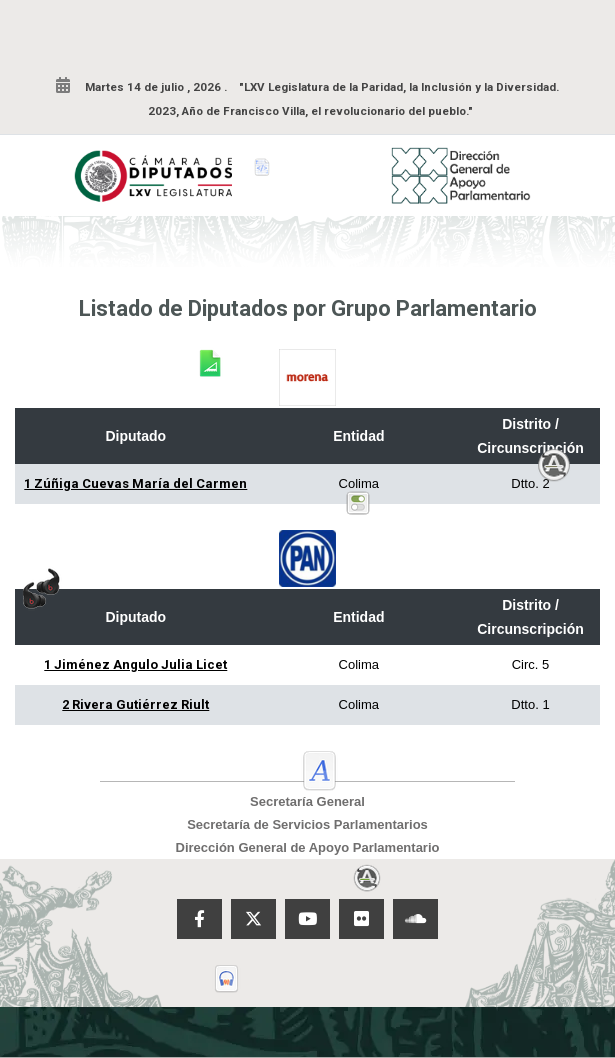 The width and height of the screenshot is (615, 1058). I want to click on check for available system updates, so click(367, 878).